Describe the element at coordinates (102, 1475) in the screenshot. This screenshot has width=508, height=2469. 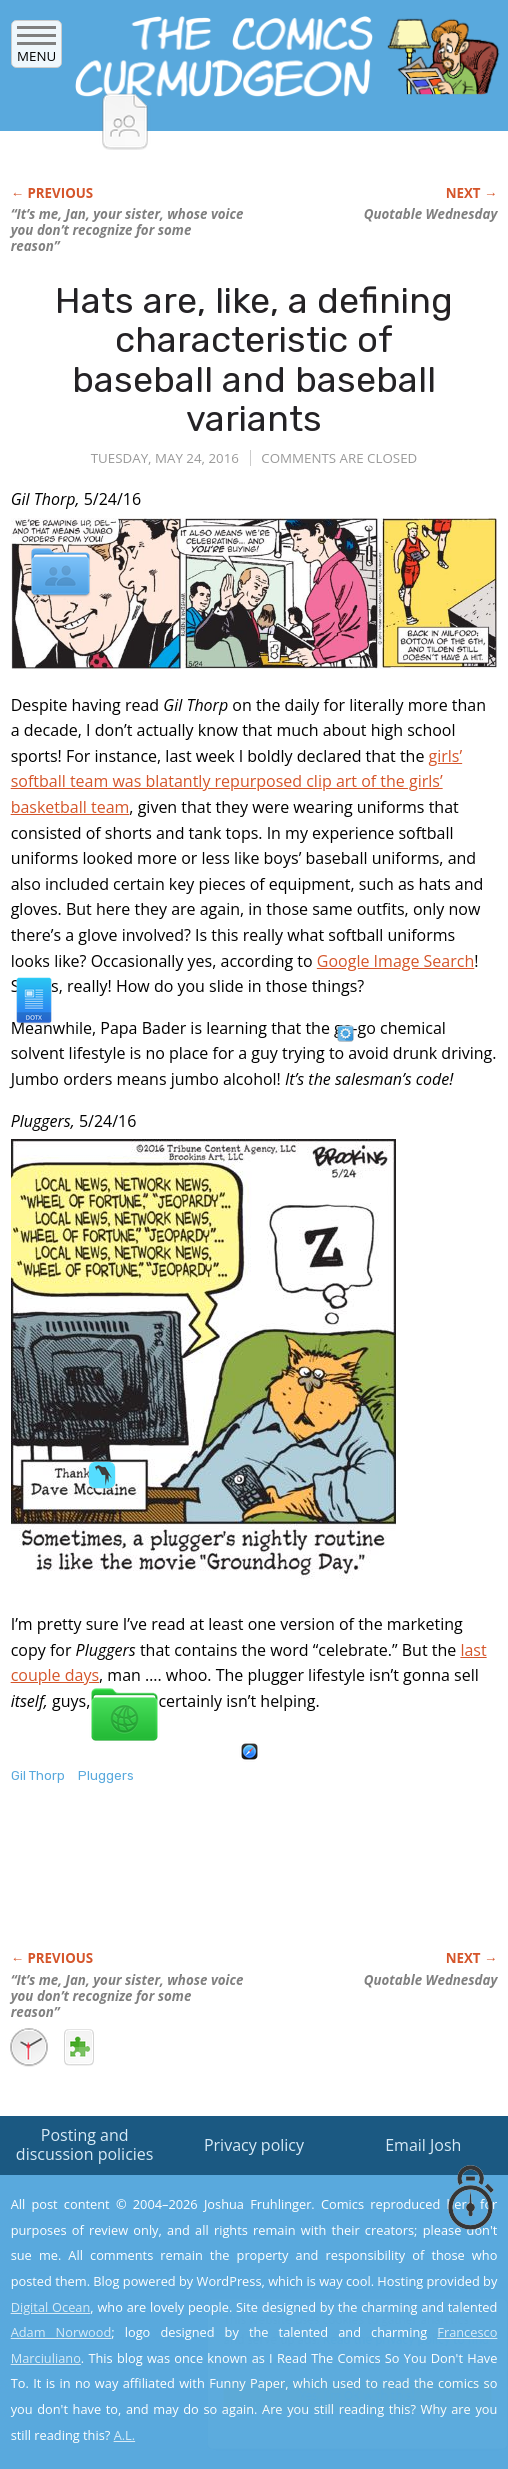
I see `launch the Parrot OS application` at that location.